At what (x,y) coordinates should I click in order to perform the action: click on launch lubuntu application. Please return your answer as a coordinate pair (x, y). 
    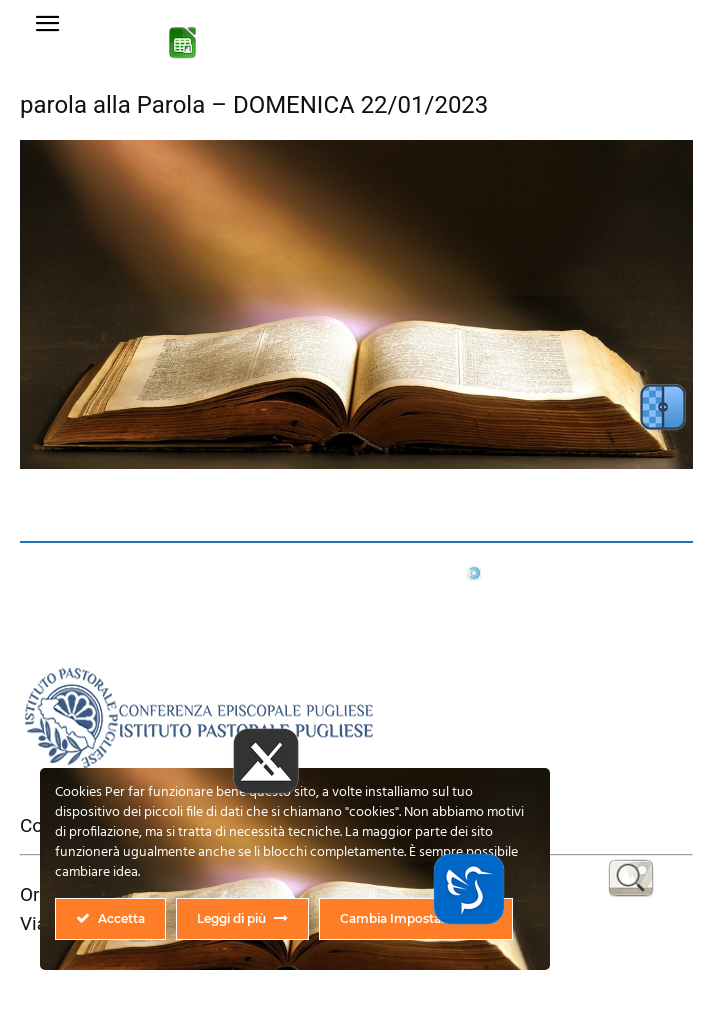
    Looking at the image, I should click on (469, 889).